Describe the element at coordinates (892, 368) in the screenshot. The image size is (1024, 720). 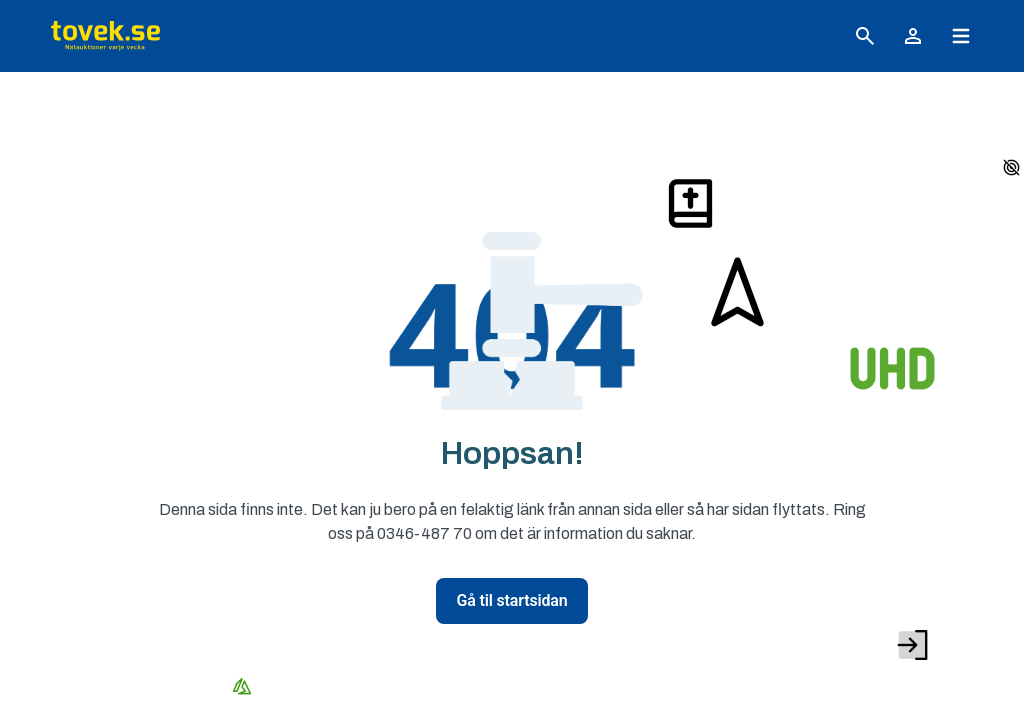
I see `indicates ultra high definition video quality` at that location.